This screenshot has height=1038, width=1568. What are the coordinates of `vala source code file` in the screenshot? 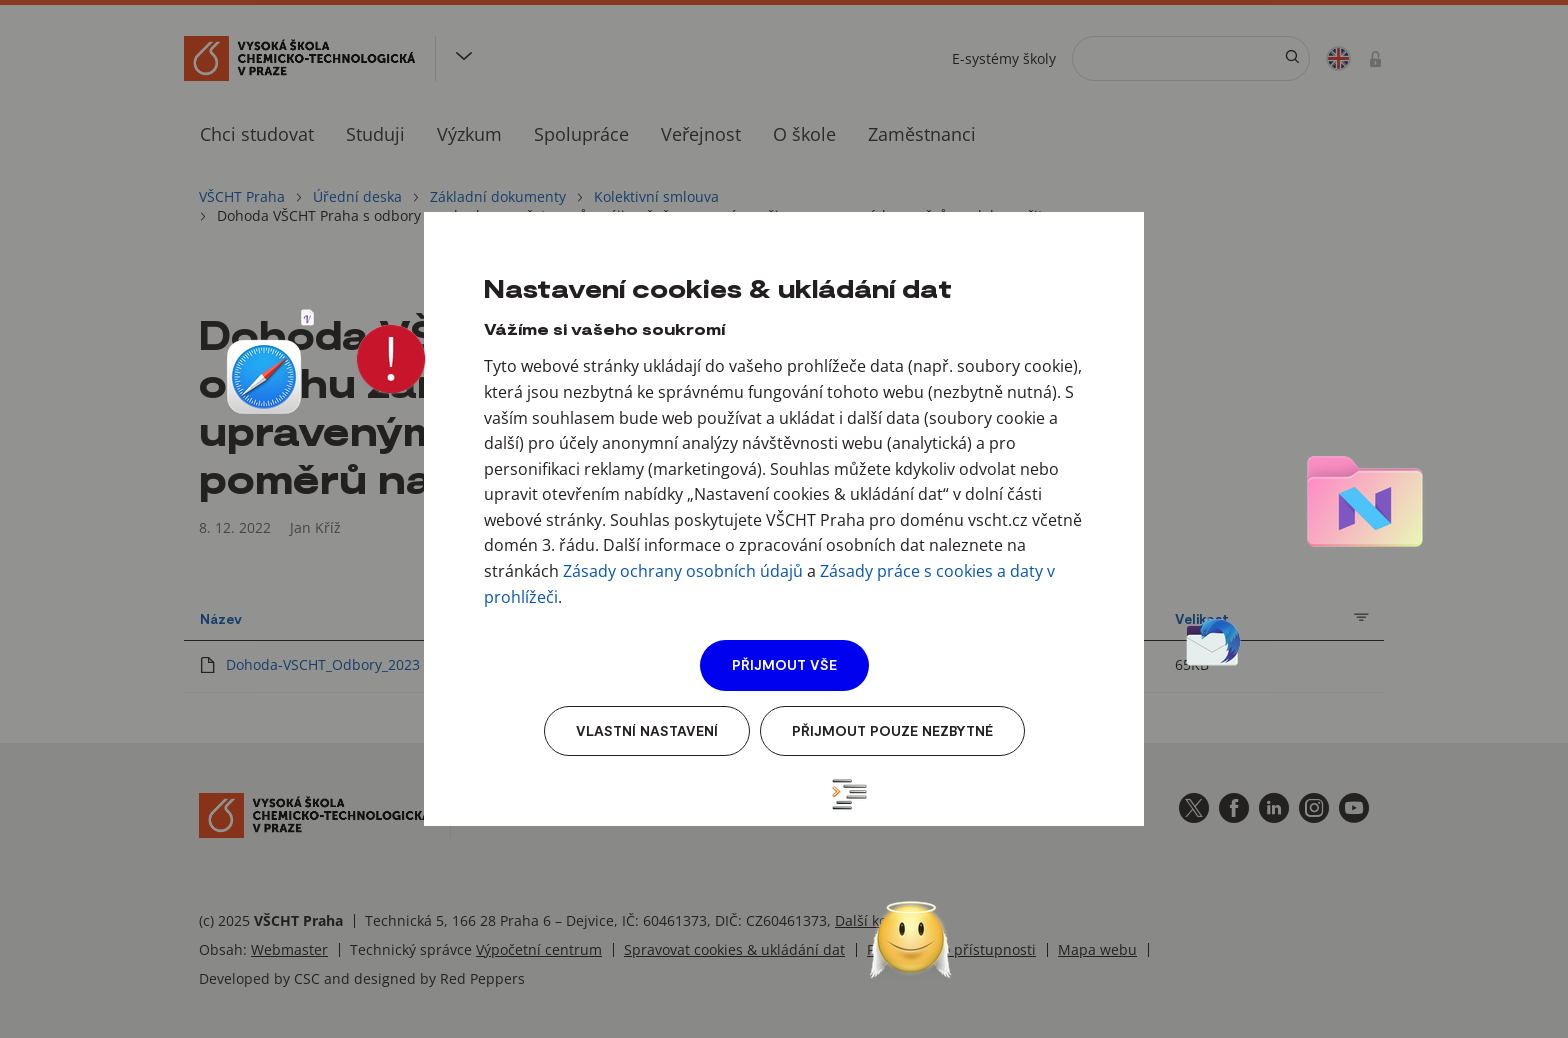 It's located at (307, 317).